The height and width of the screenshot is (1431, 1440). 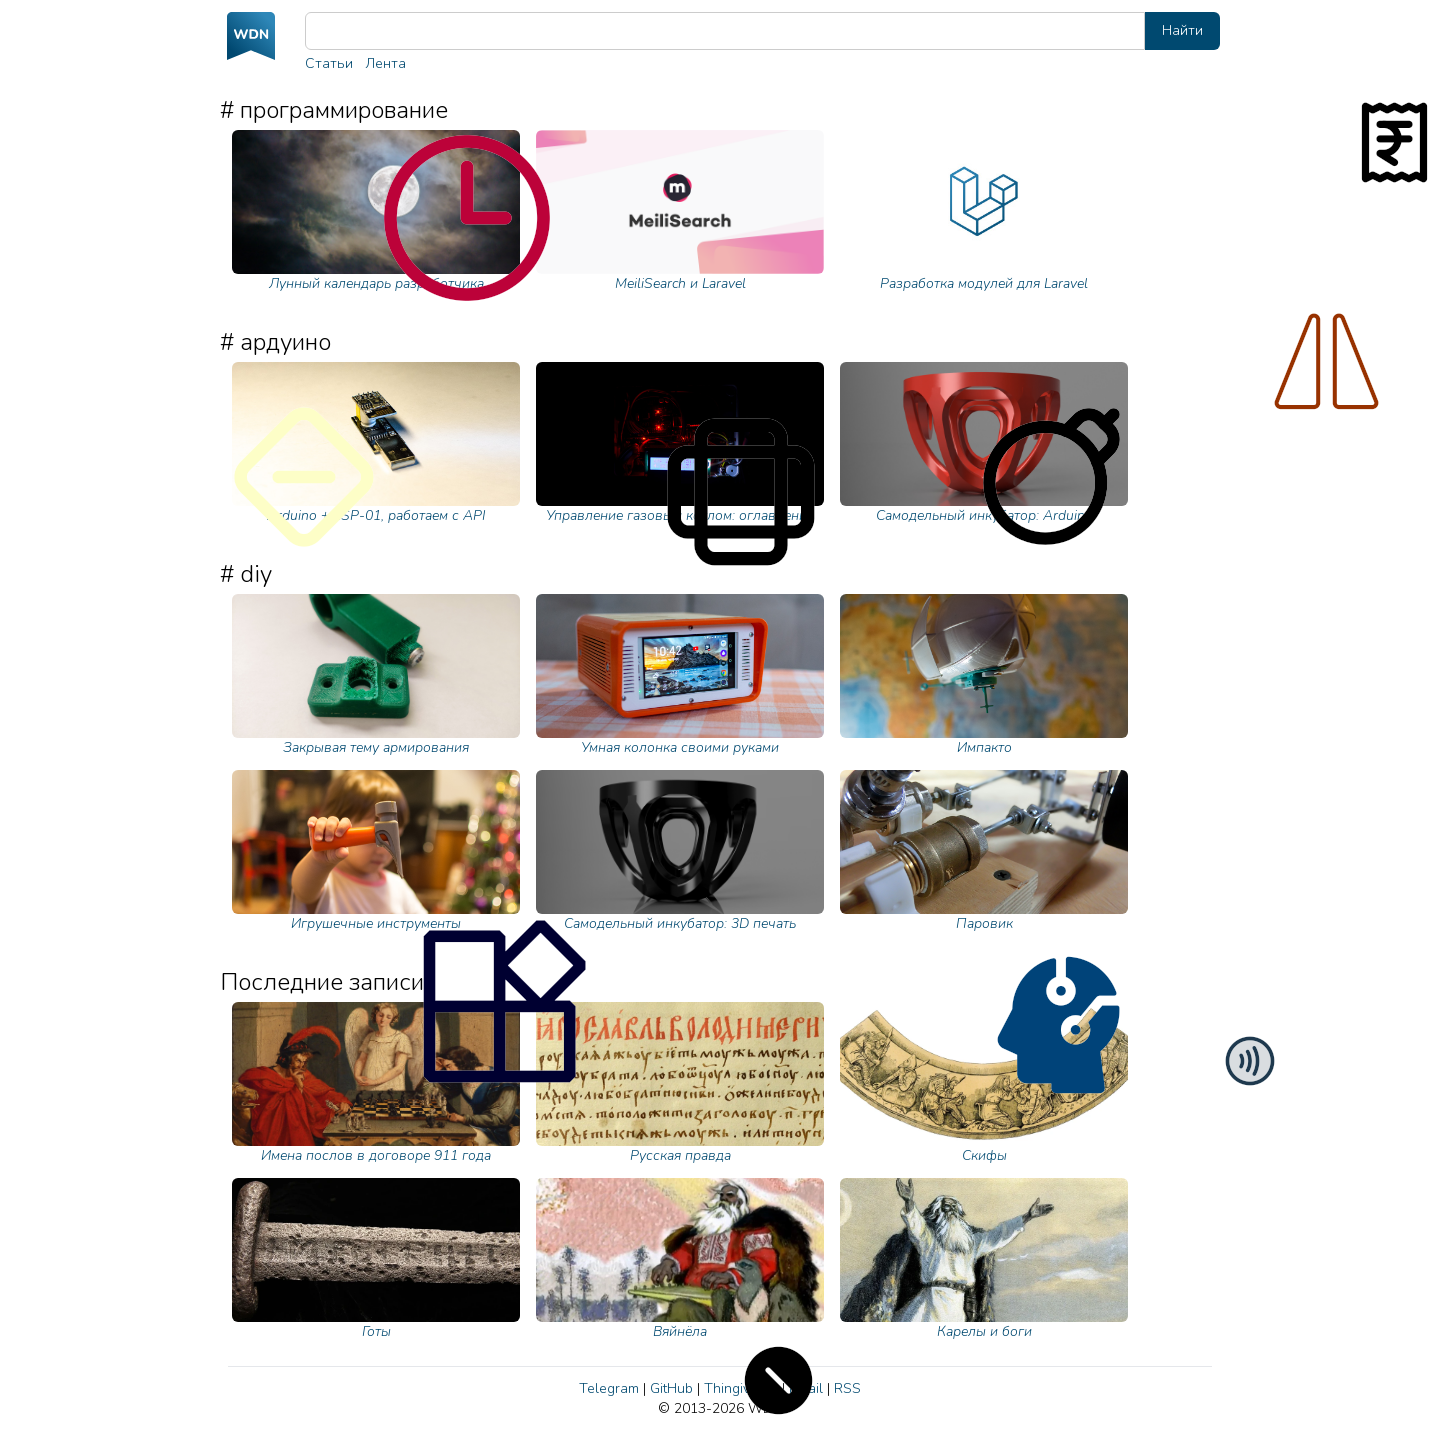 I want to click on view transaction receipt in indian rupees, so click(x=1394, y=142).